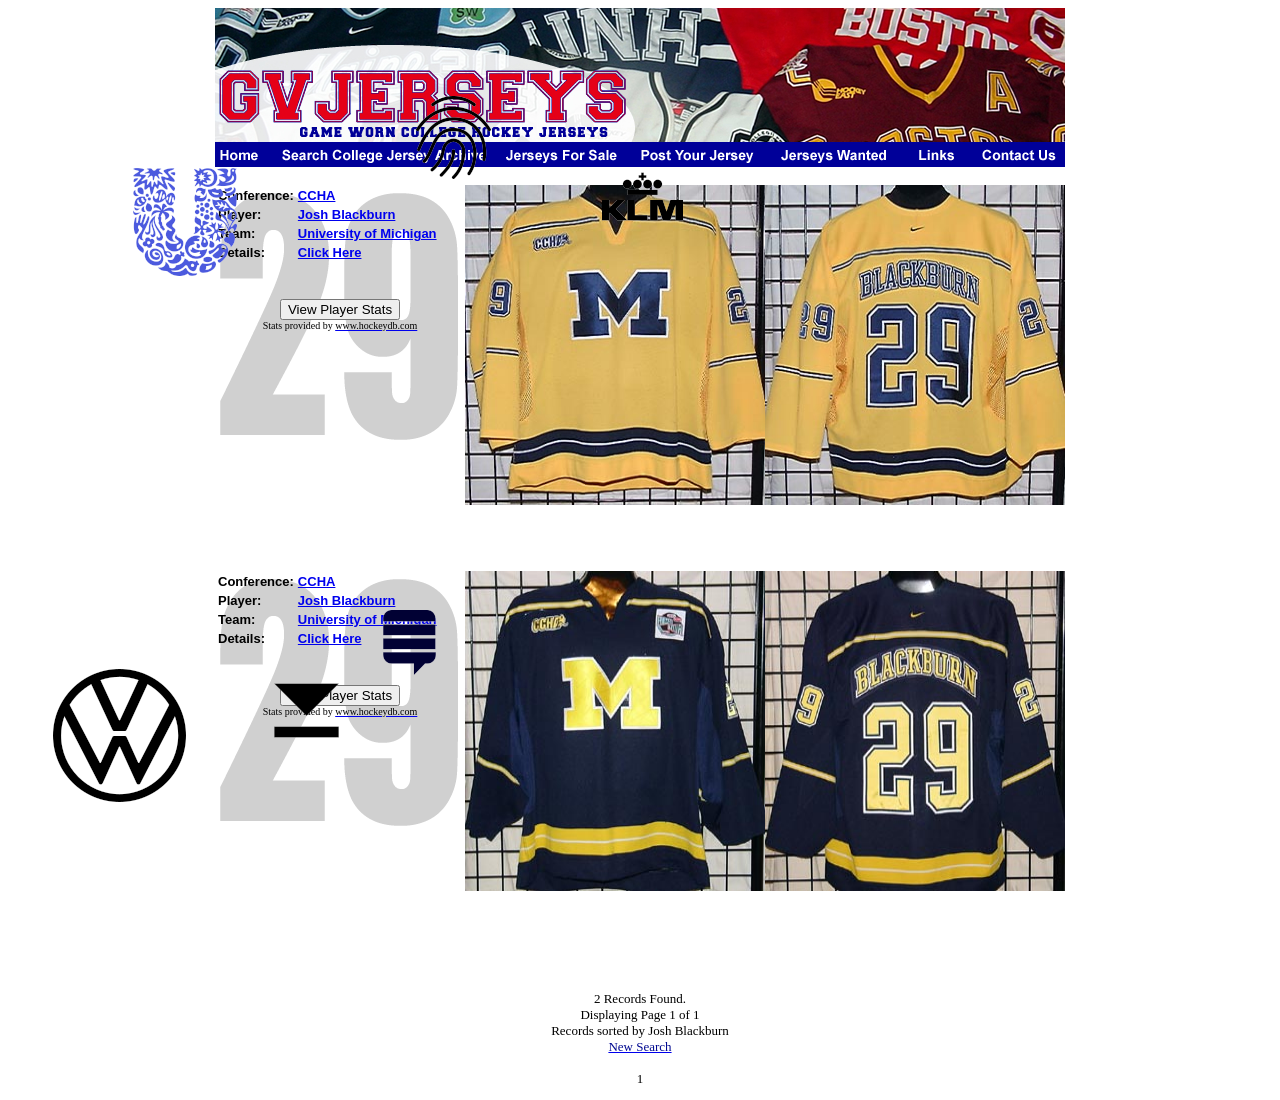 The image size is (1280, 1100). I want to click on MonkeyTie company logo, so click(453, 137).